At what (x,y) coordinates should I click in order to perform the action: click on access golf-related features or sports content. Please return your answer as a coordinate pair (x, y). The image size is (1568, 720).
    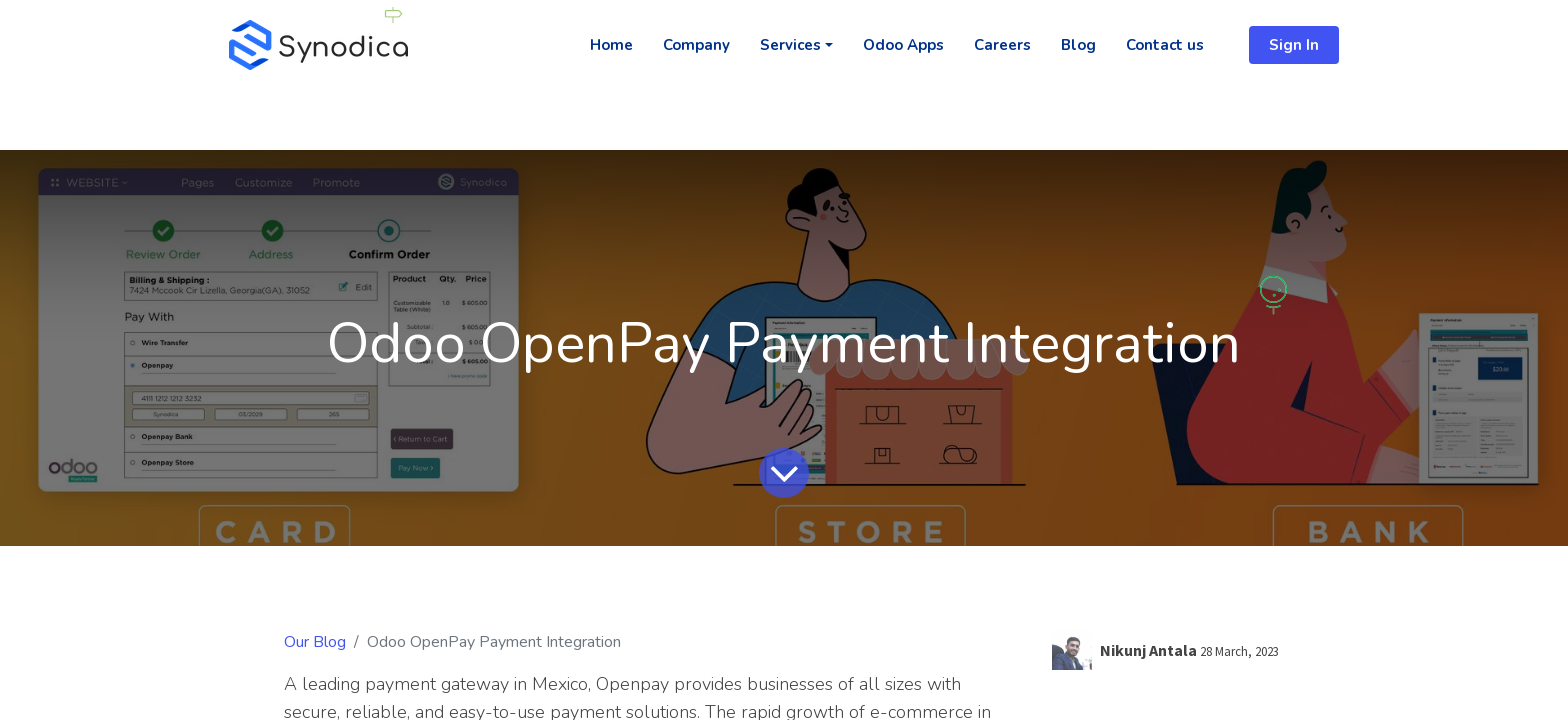
    Looking at the image, I should click on (1273, 294).